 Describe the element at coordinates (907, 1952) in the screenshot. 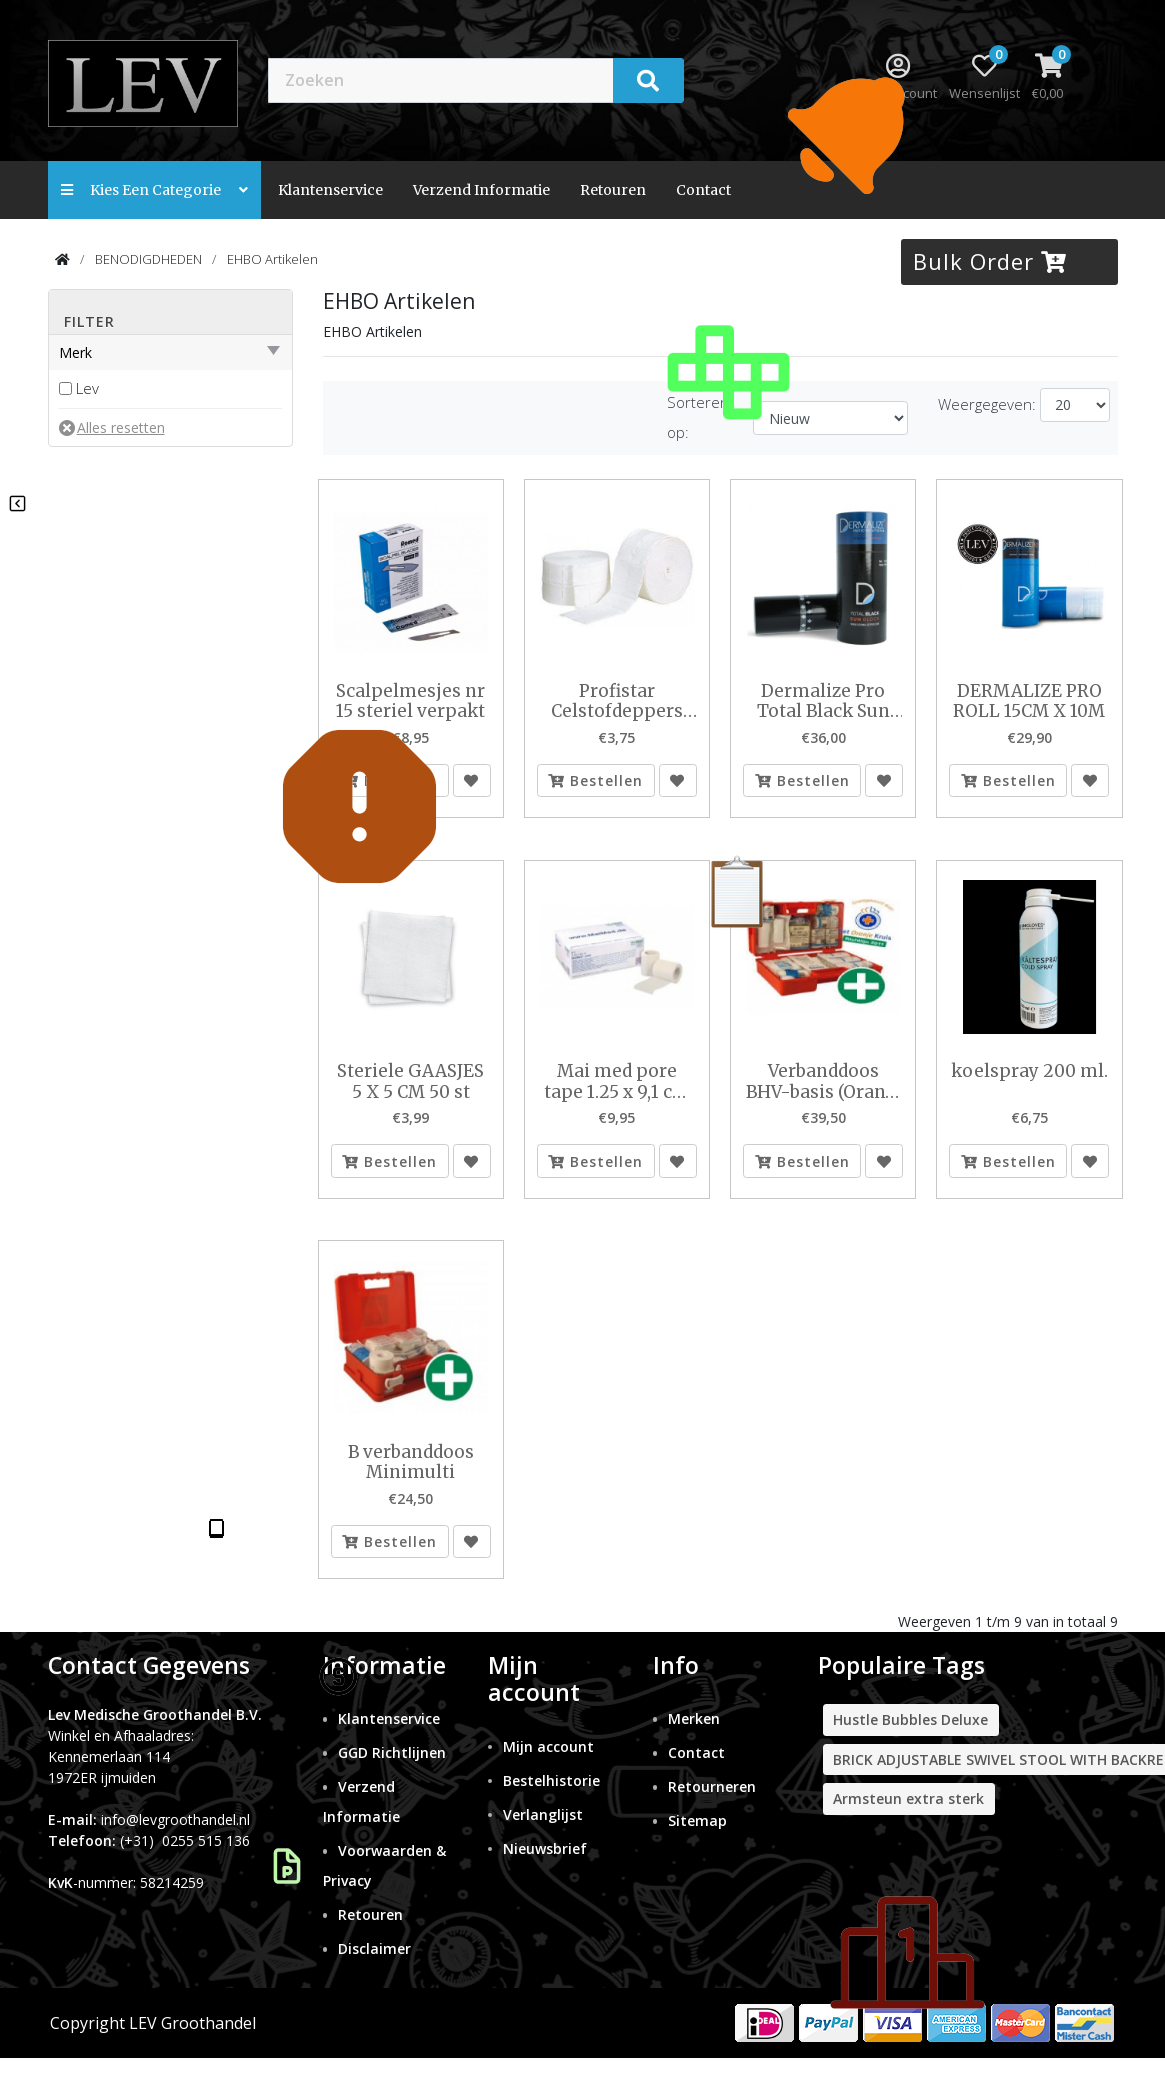

I see `view leaderboard or rankings` at that location.